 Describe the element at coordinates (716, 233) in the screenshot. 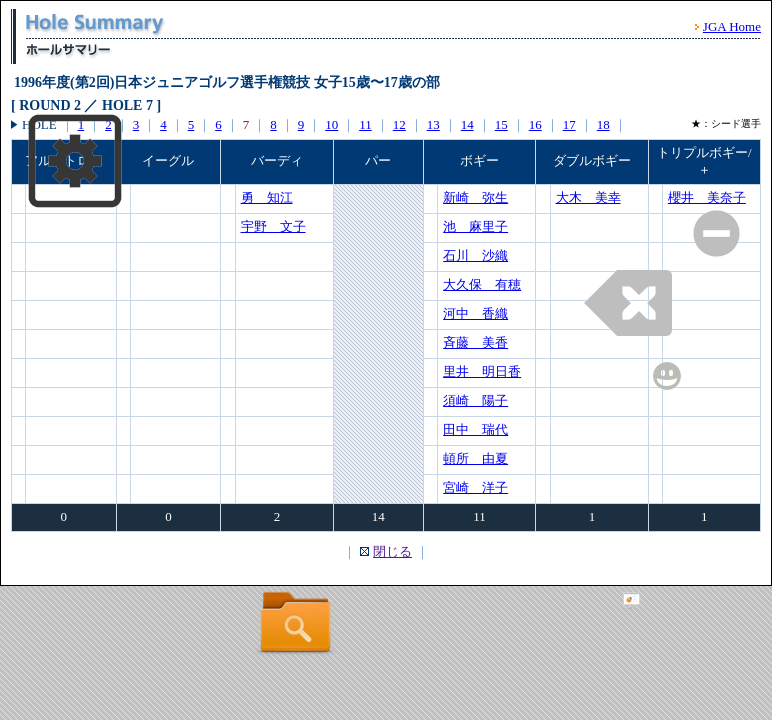

I see `indicates an error or failed action` at that location.